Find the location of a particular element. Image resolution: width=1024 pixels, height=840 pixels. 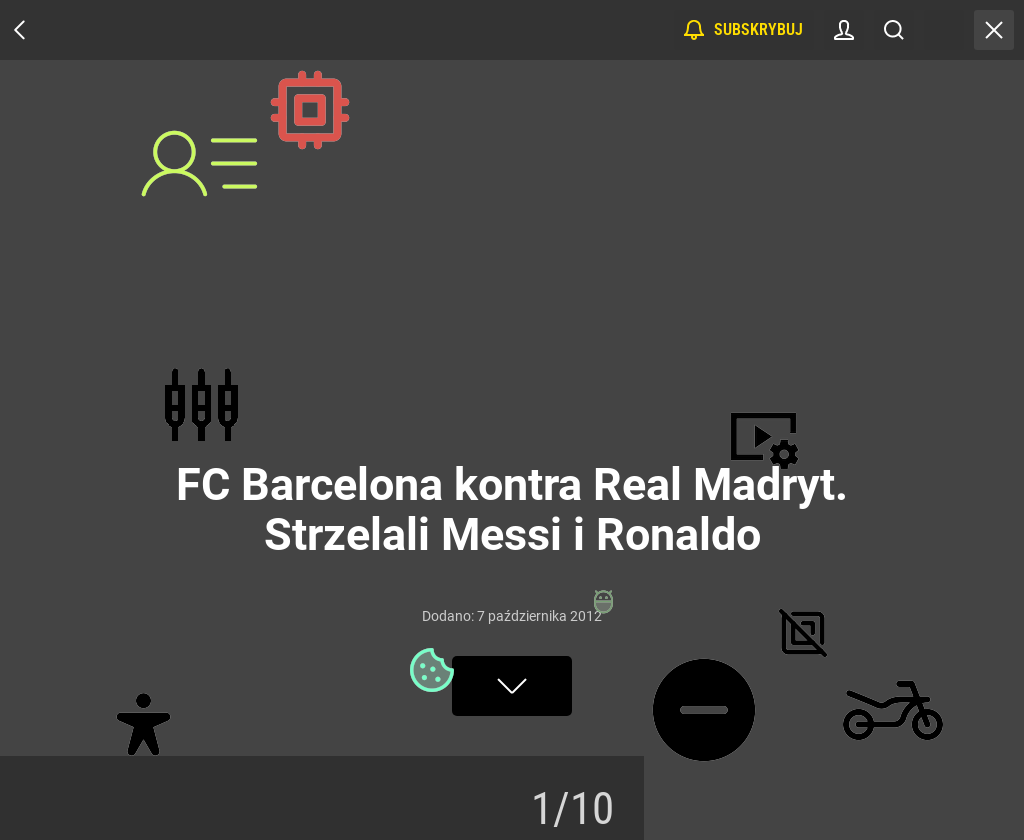

remove an item from a list or cart is located at coordinates (704, 710).